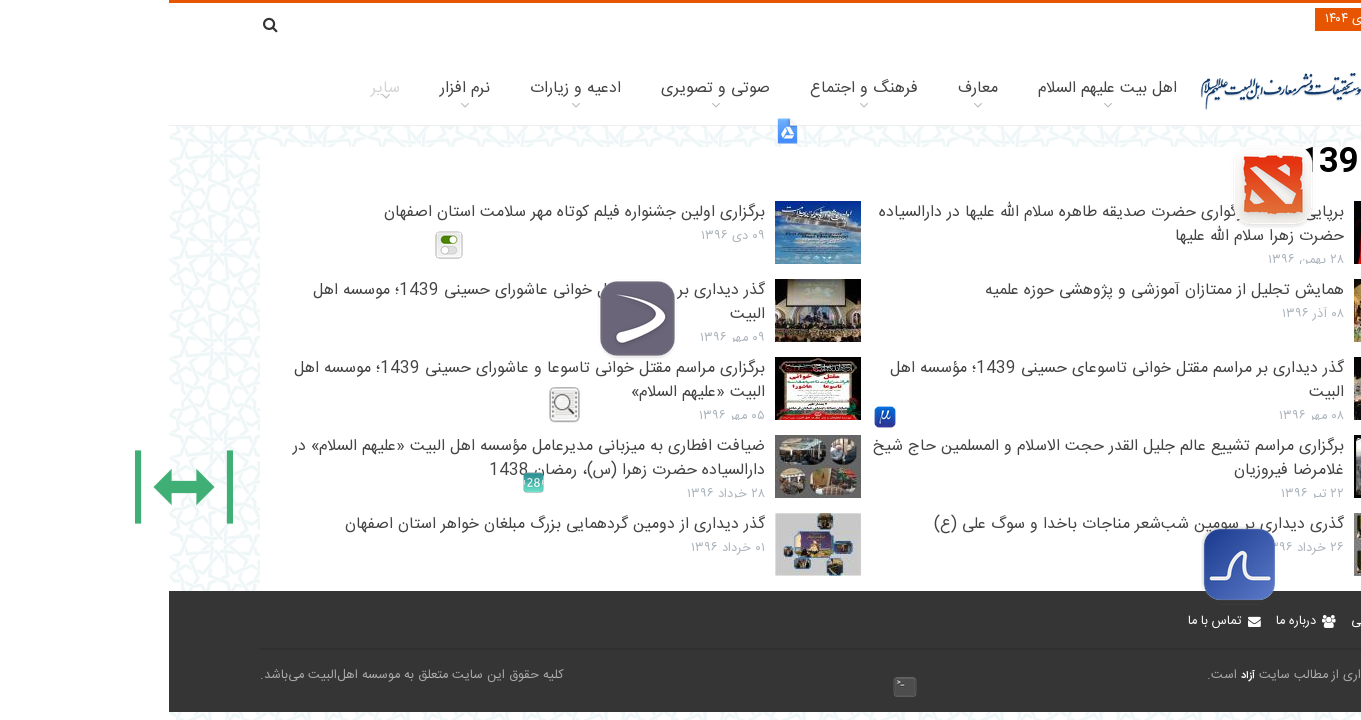  What do you see at coordinates (637, 318) in the screenshot?
I see `launch the devuan linux application` at bounding box center [637, 318].